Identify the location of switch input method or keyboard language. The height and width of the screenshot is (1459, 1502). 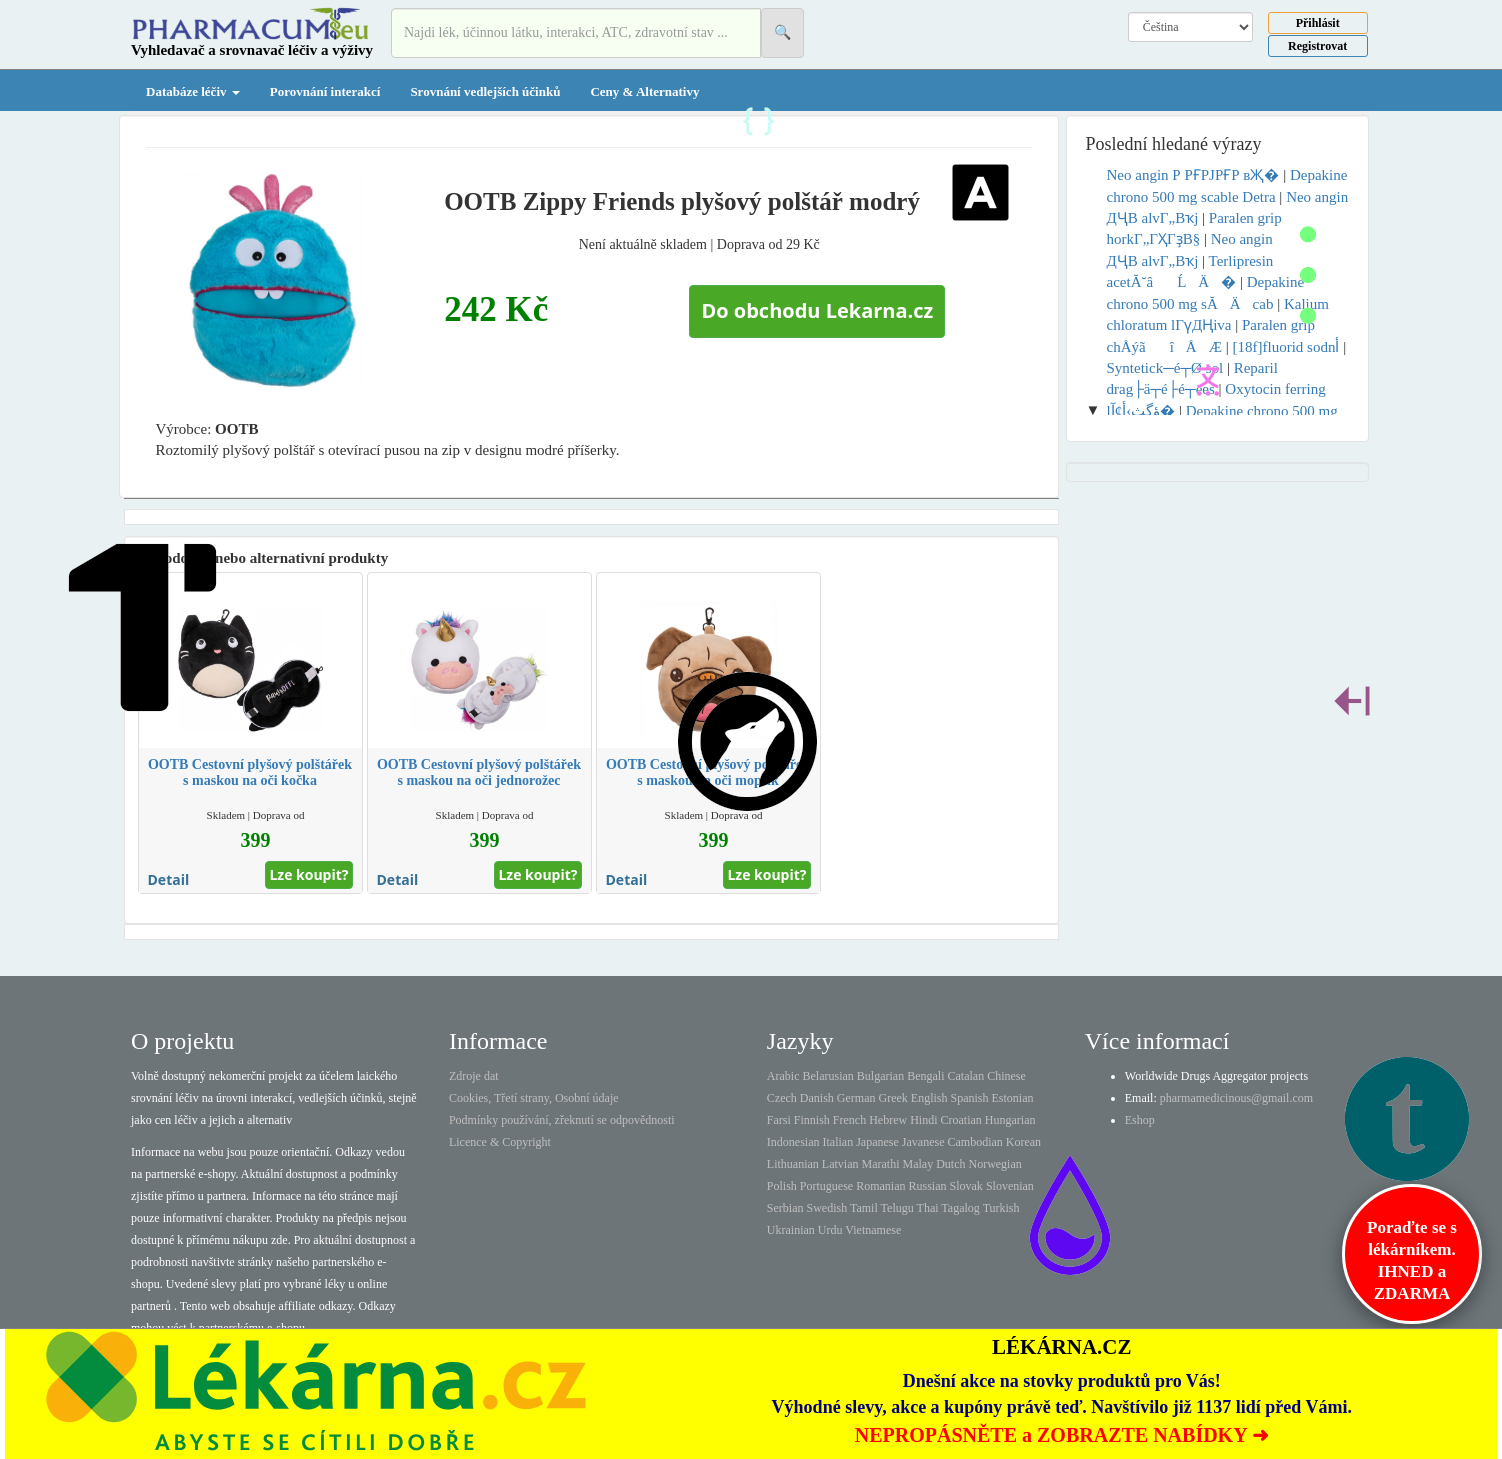
(980, 192).